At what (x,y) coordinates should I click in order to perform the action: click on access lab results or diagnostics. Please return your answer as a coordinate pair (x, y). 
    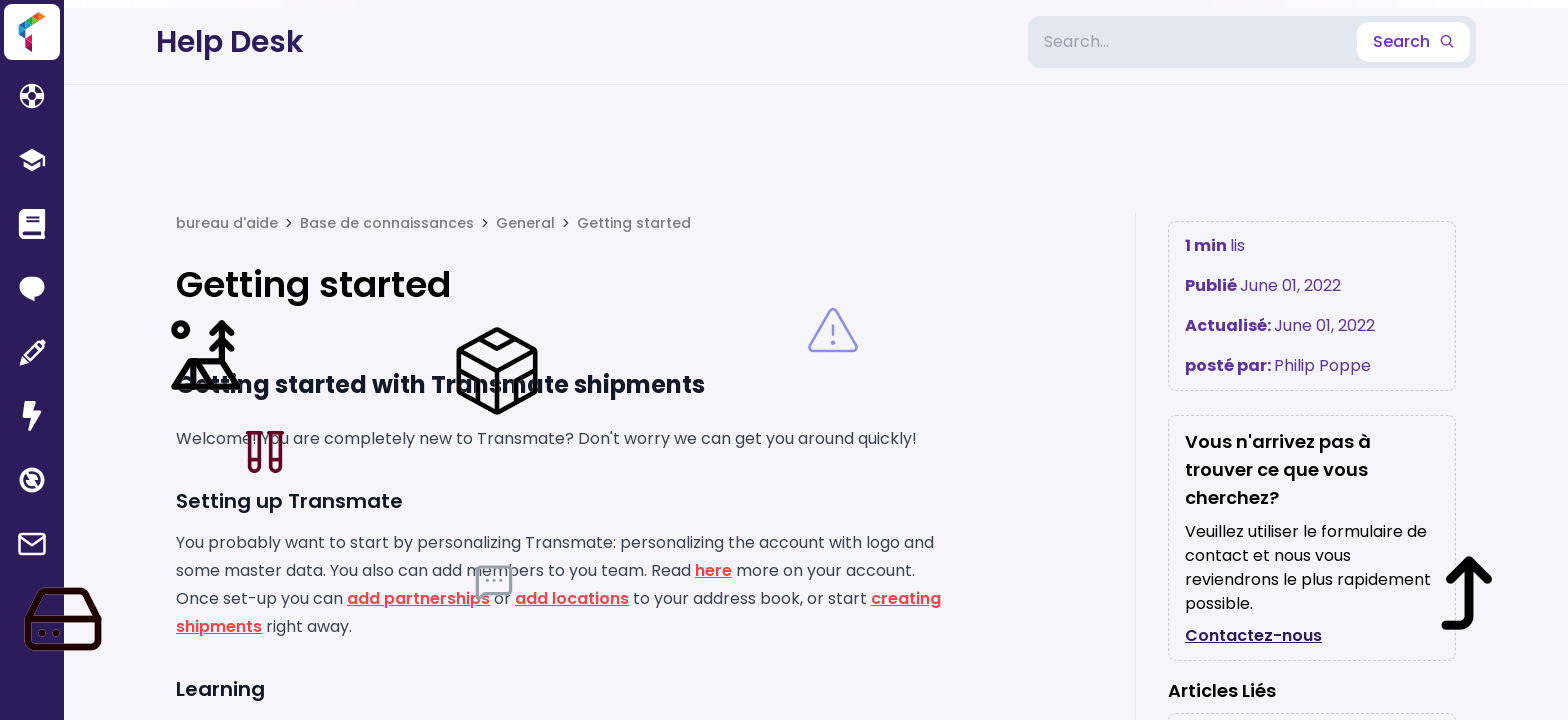
    Looking at the image, I should click on (265, 452).